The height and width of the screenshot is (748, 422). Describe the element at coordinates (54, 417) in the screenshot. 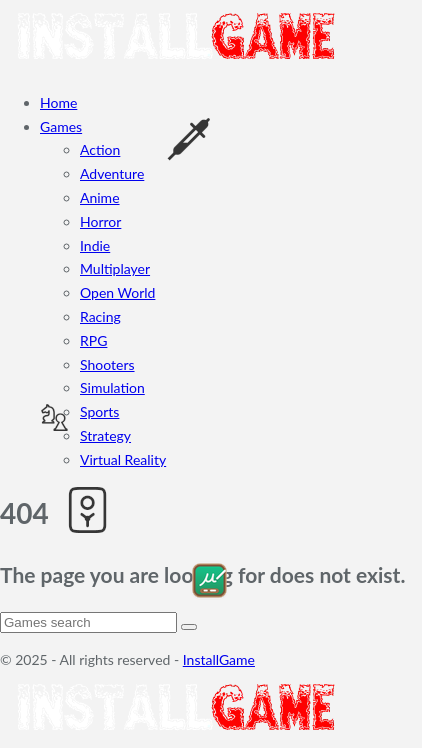

I see `open chess game application` at that location.